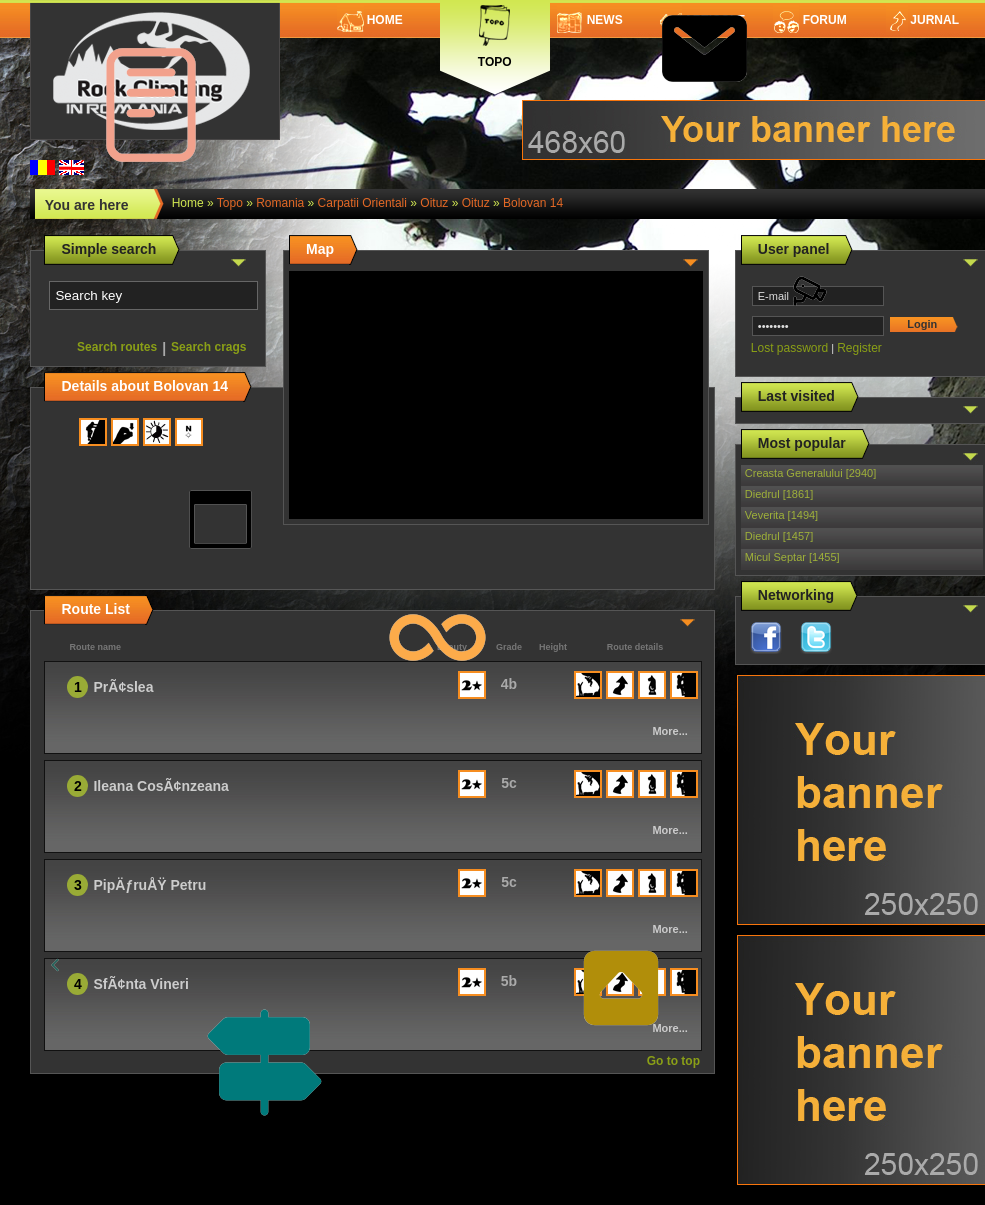  What do you see at coordinates (151, 105) in the screenshot?
I see `open reader mode for distraction-free viewing` at bounding box center [151, 105].